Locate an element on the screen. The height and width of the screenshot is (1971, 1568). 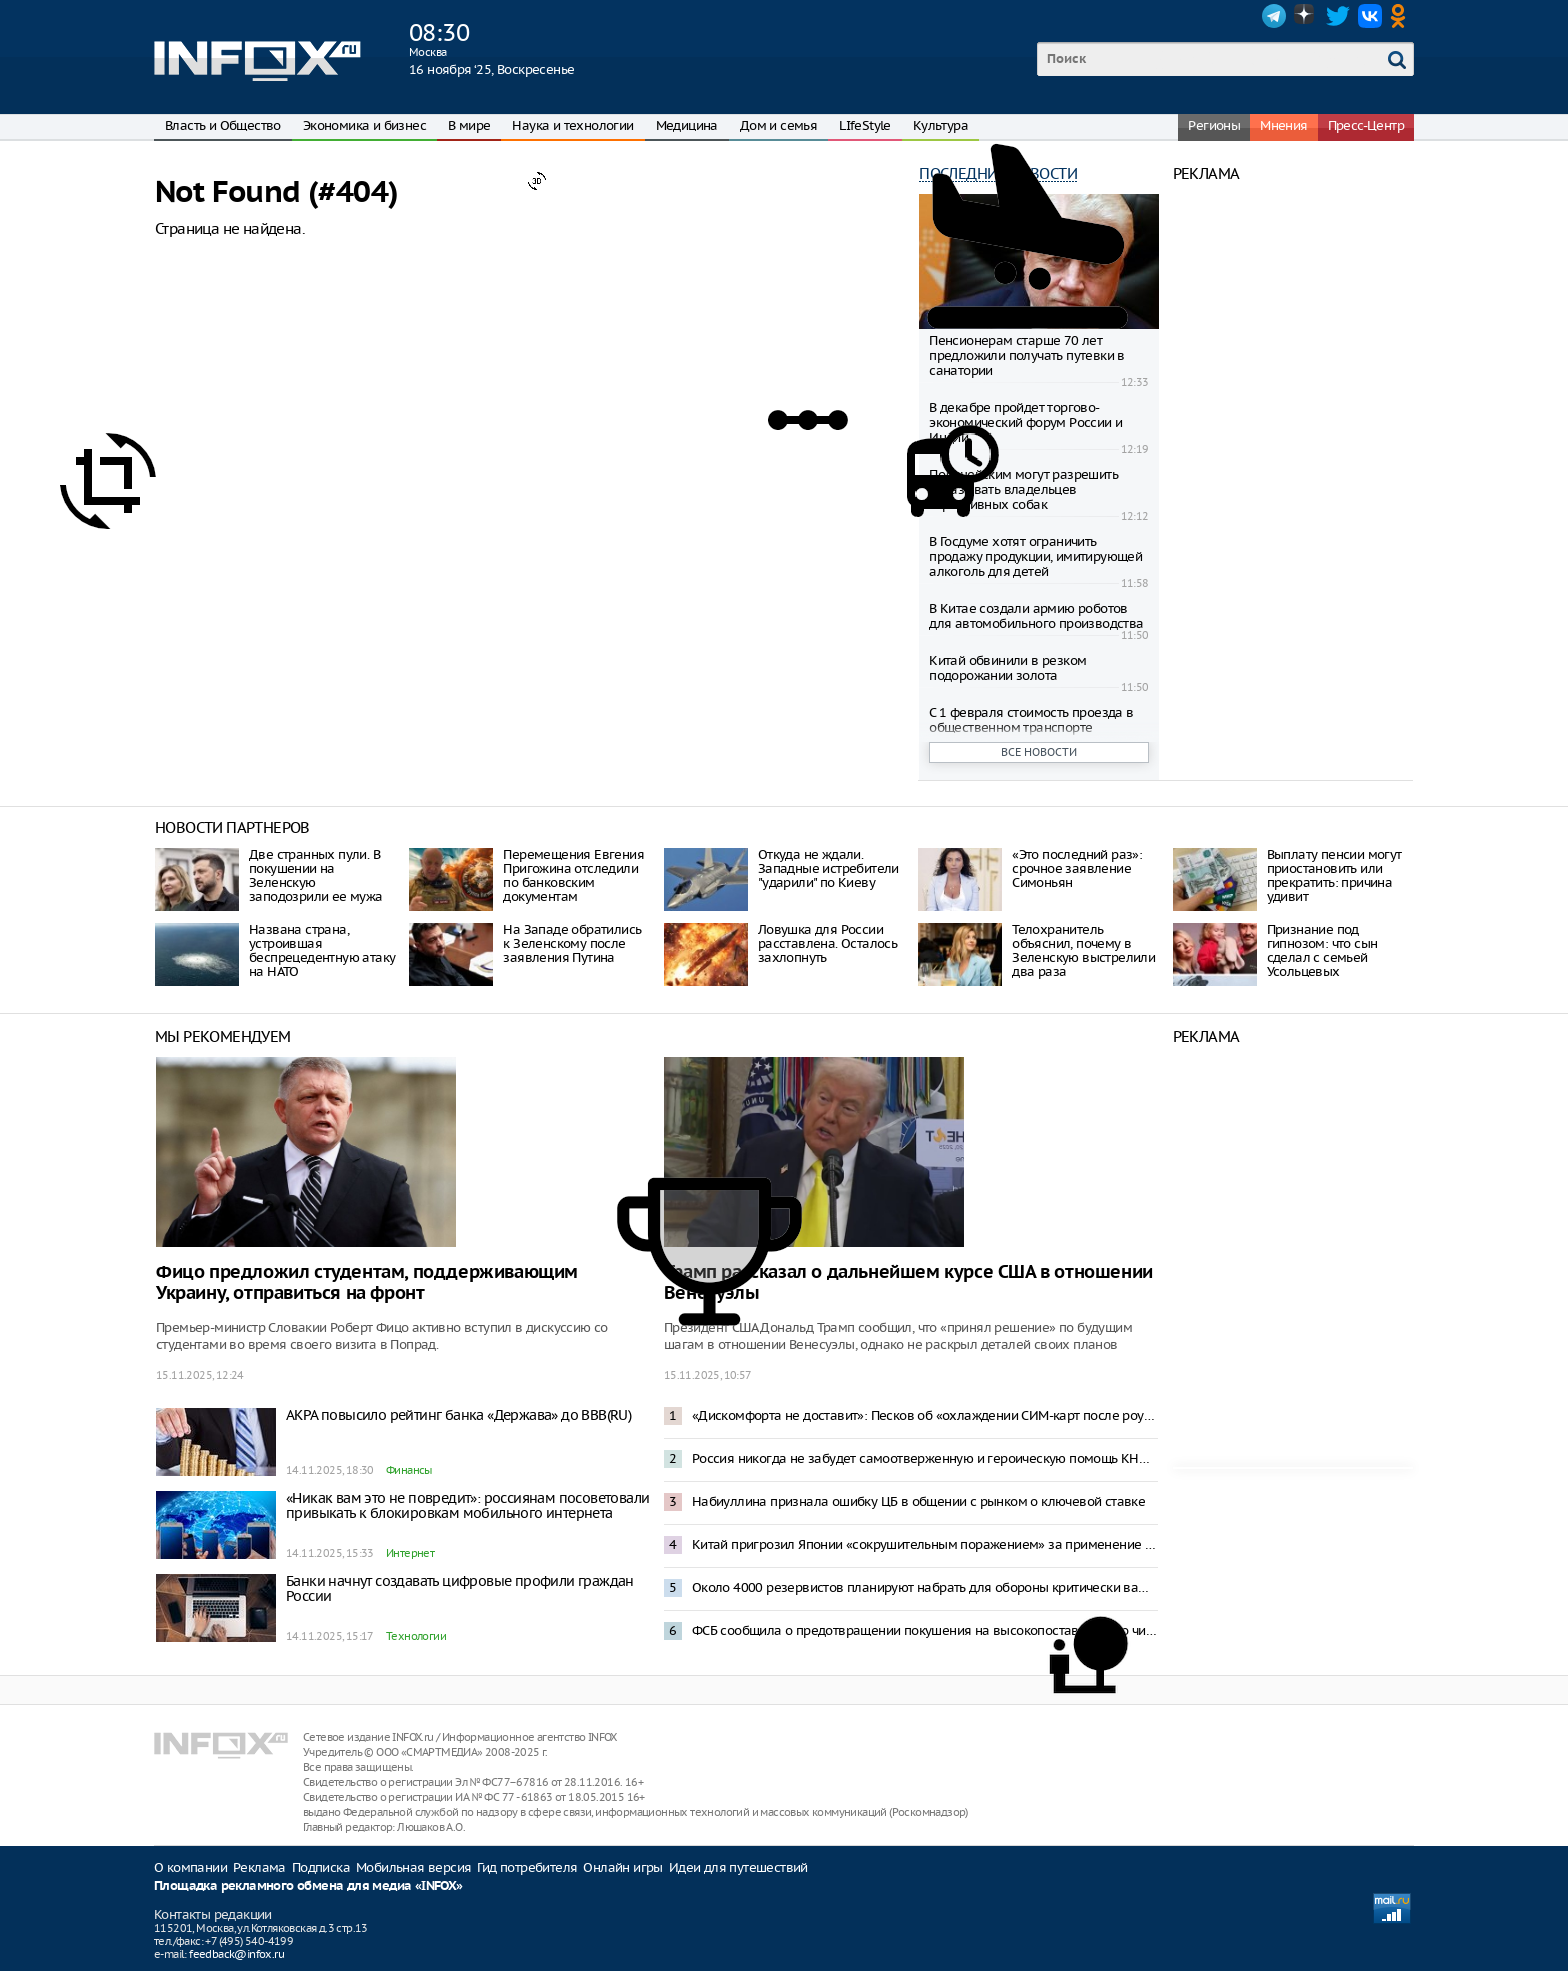
view bus departure times is located at coordinates (953, 471).